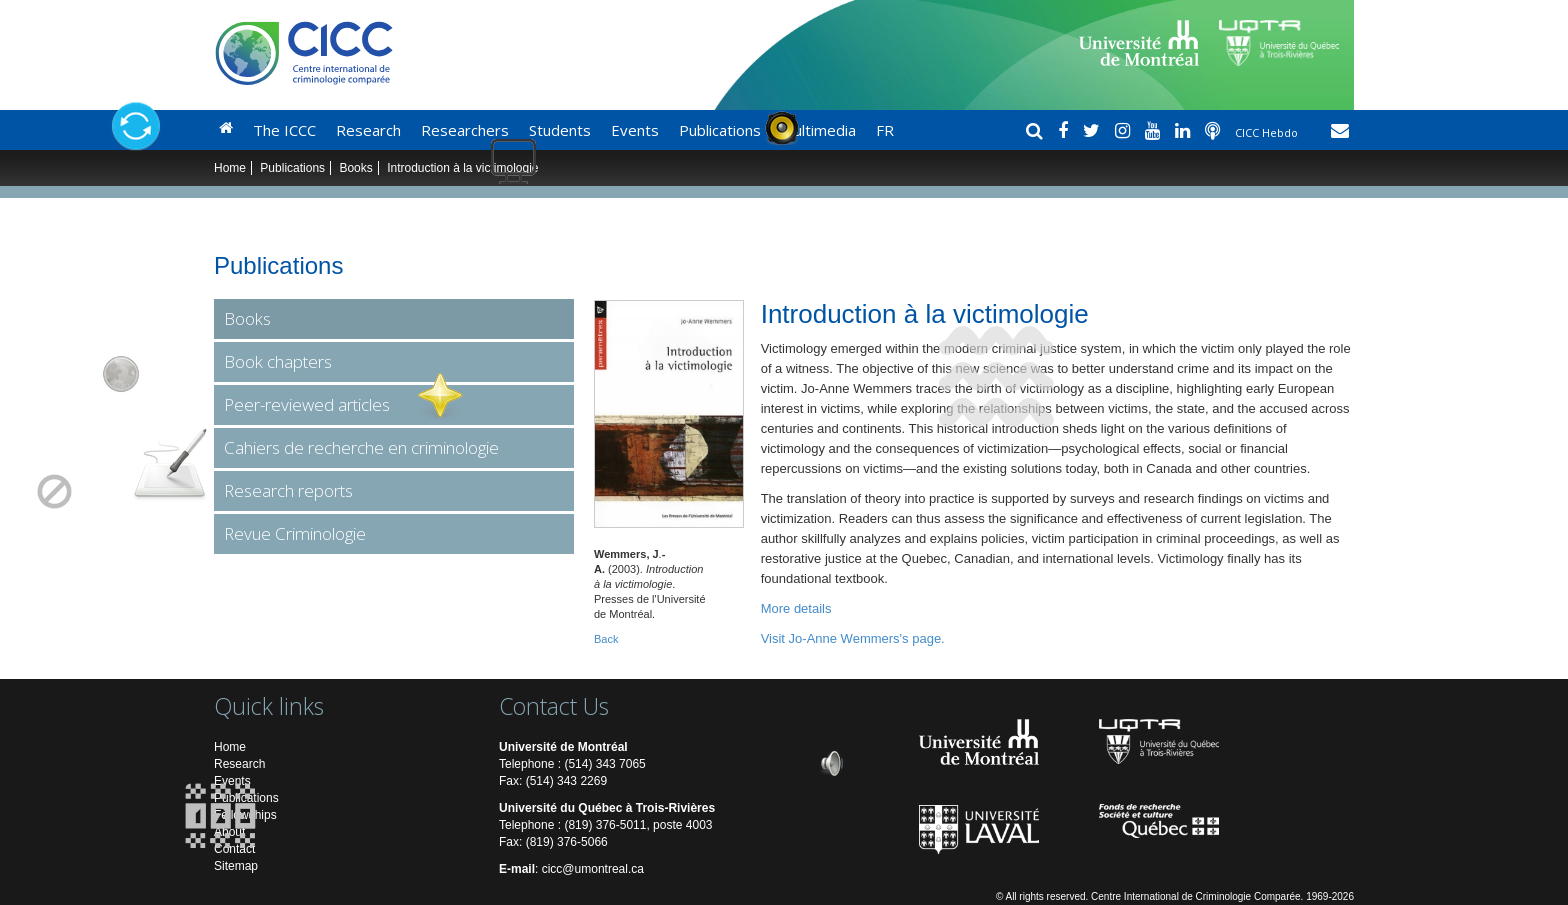 Image resolution: width=1568 pixels, height=905 pixels. I want to click on indicates an action is currently unavailable, so click(54, 491).